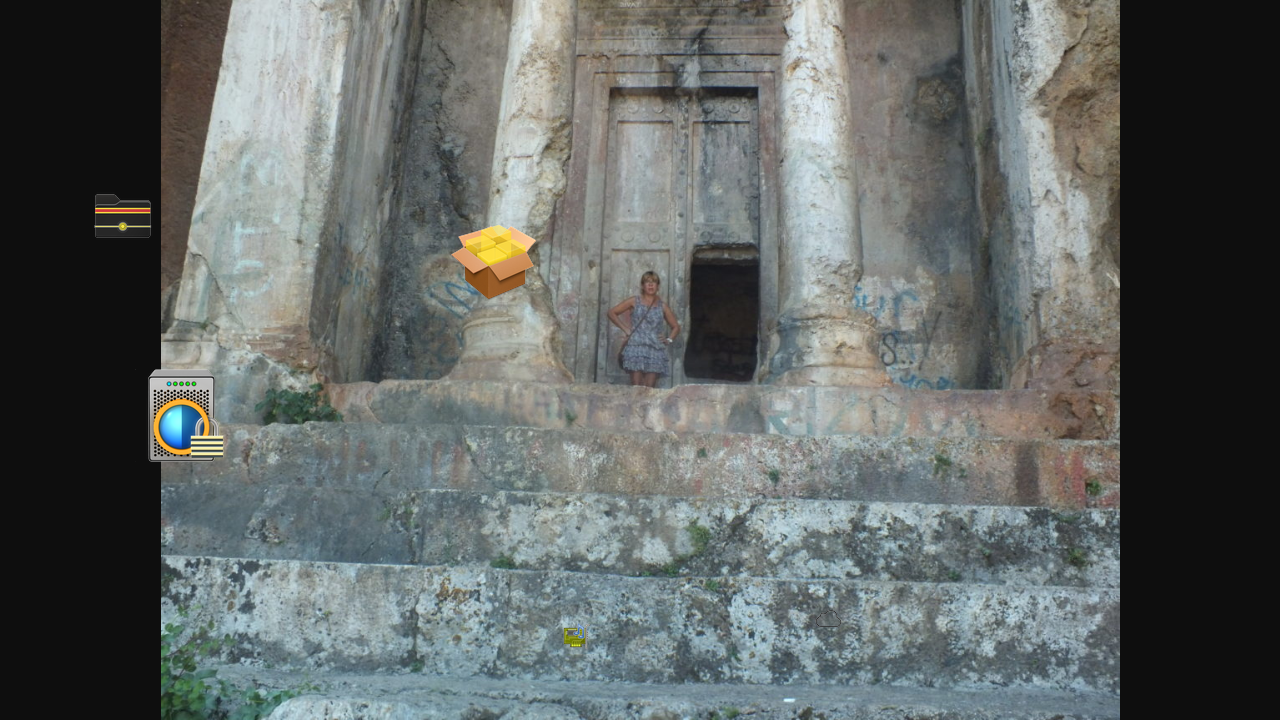  What do you see at coordinates (181, 415) in the screenshot?
I see `locked RAID 1 storage drive` at bounding box center [181, 415].